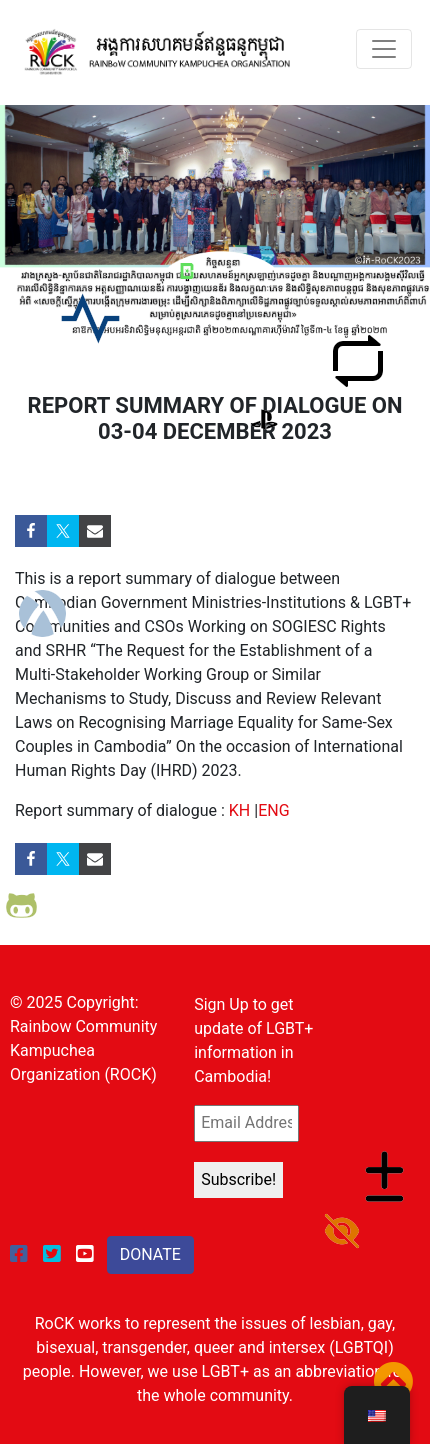 The height and width of the screenshot is (1444, 430). Describe the element at coordinates (358, 361) in the screenshot. I see `enable repeat or loop playback` at that location.